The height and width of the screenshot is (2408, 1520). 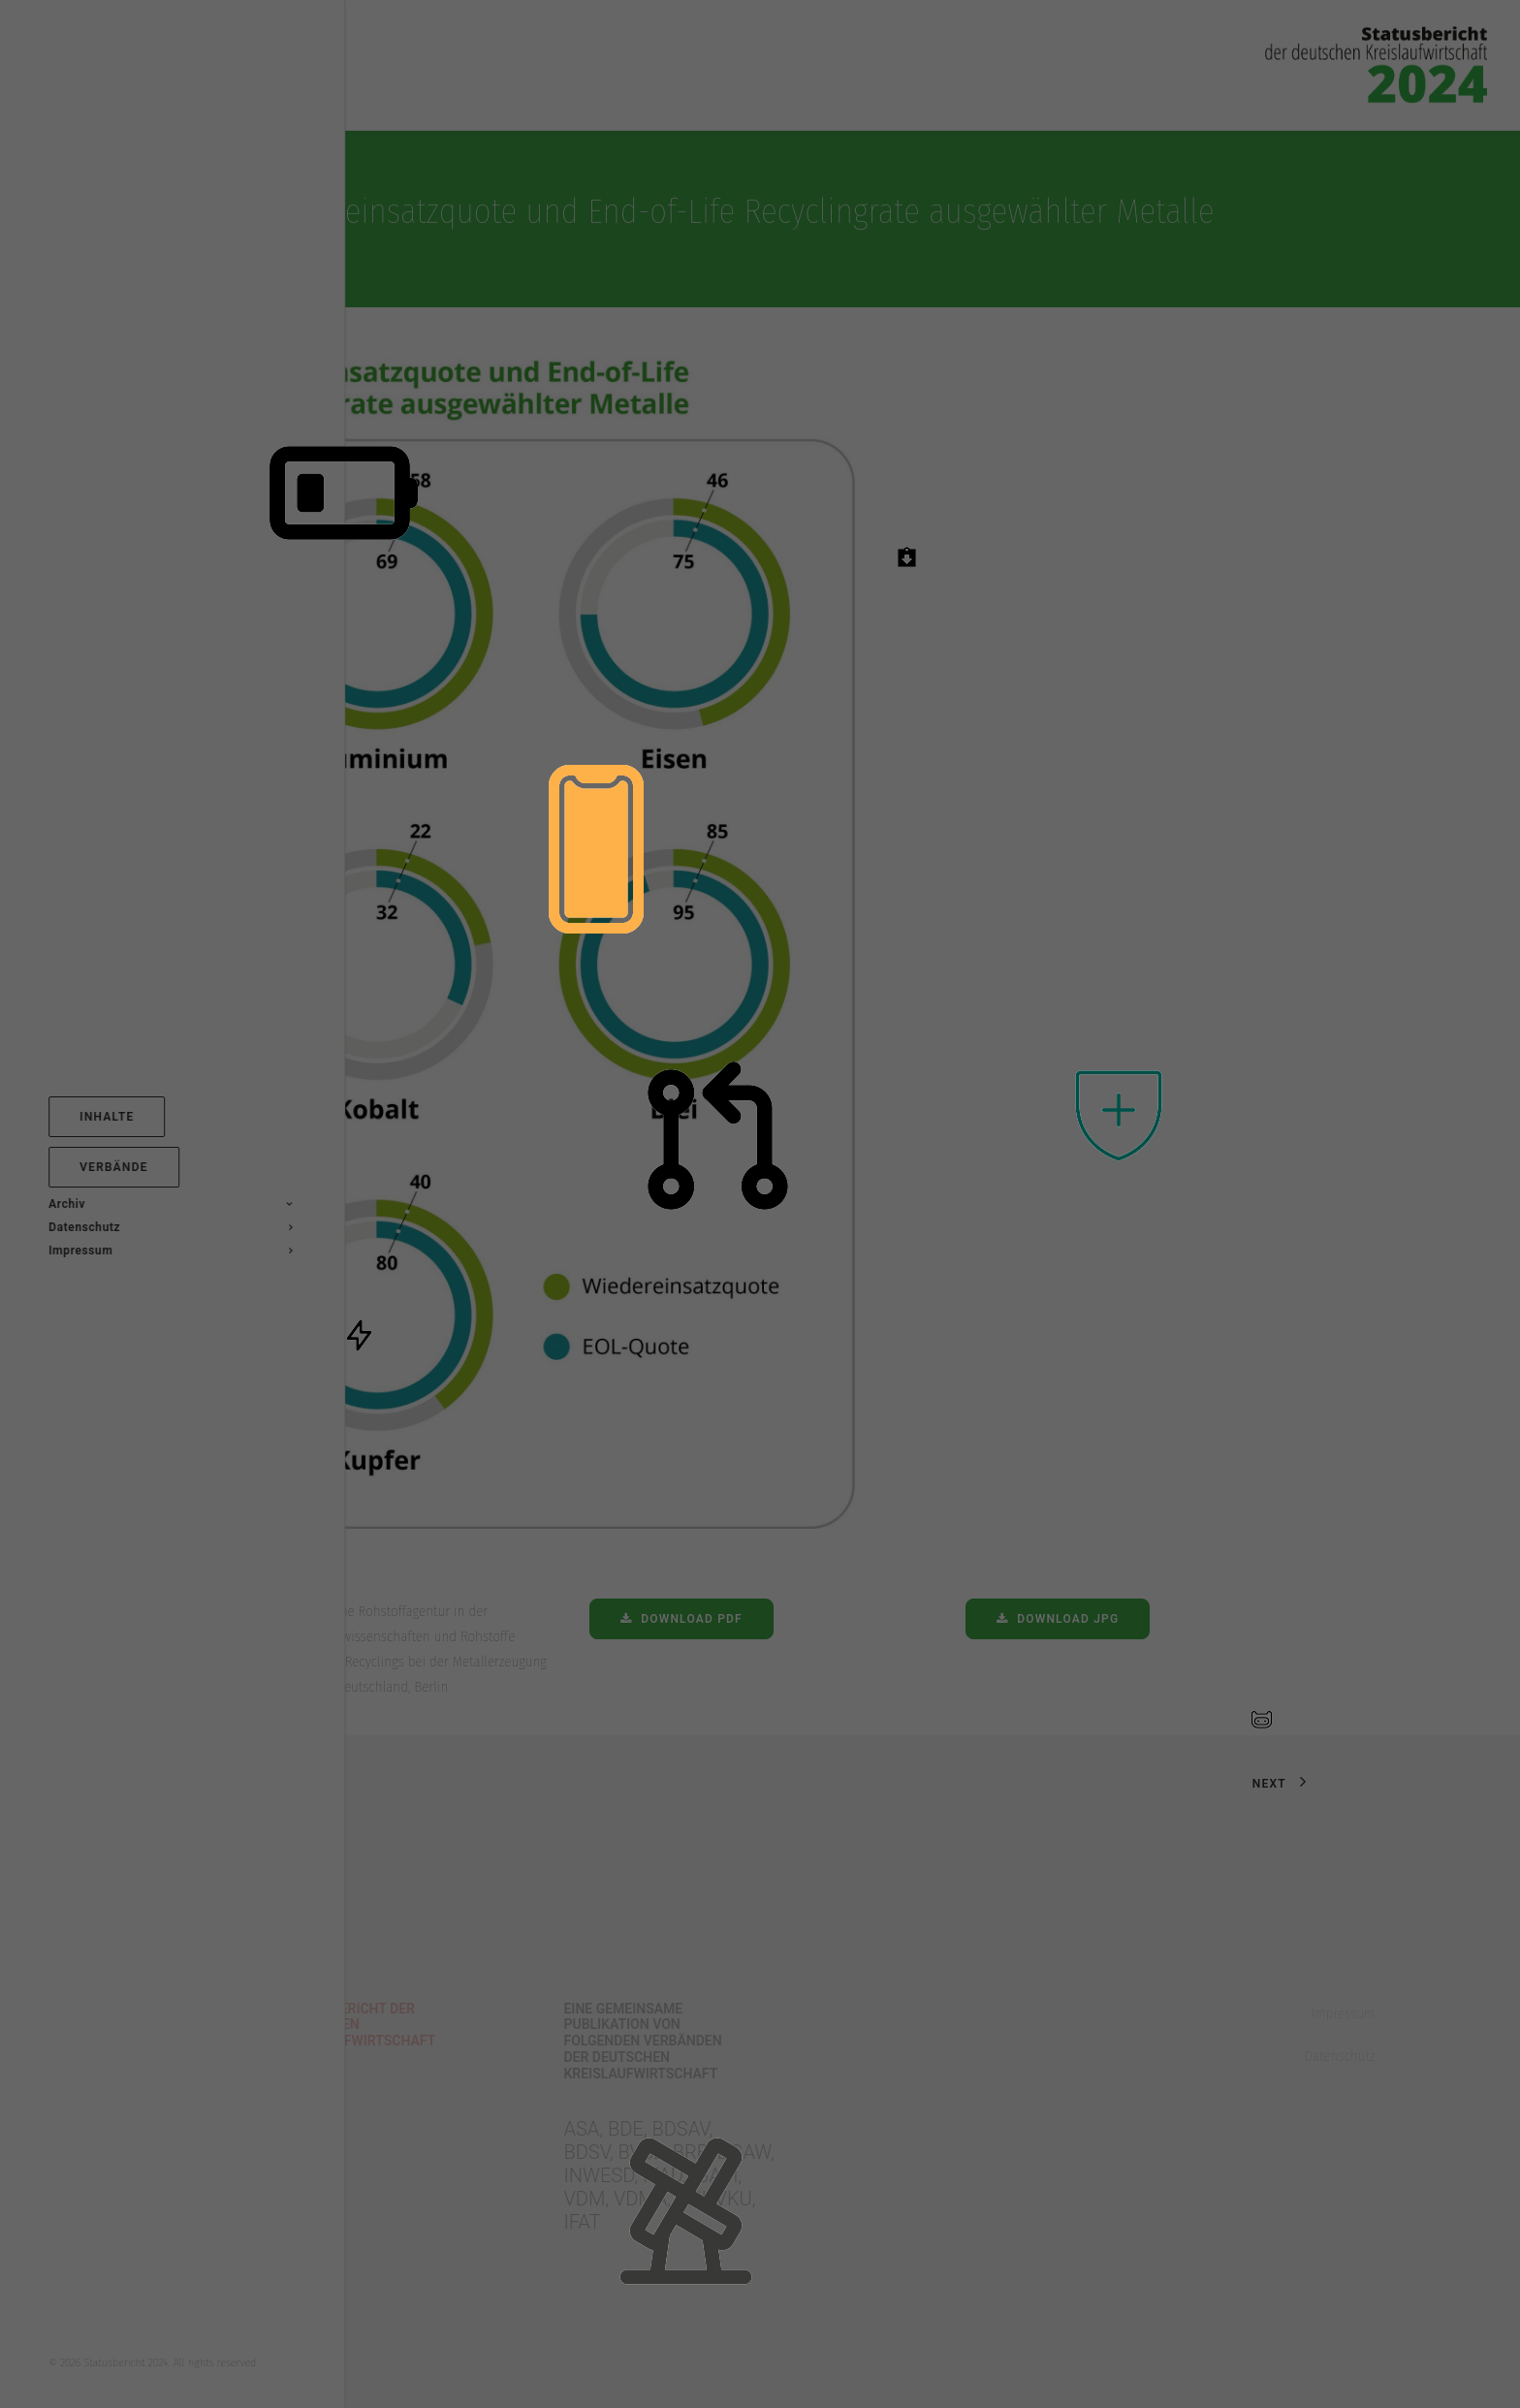 I want to click on add new security protection, so click(x=1119, y=1110).